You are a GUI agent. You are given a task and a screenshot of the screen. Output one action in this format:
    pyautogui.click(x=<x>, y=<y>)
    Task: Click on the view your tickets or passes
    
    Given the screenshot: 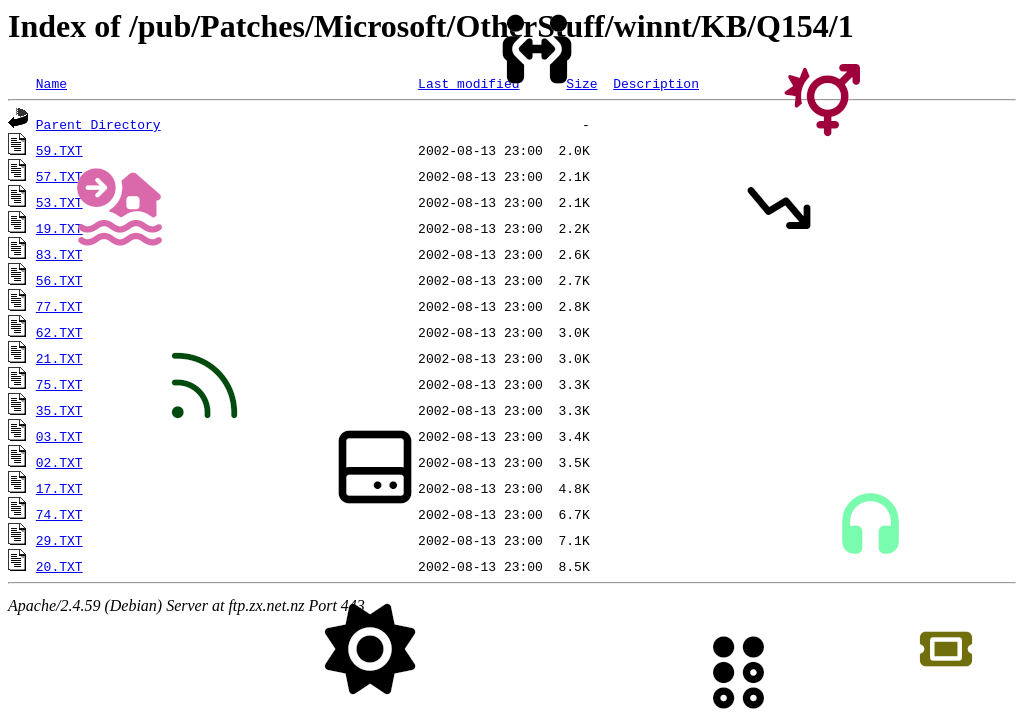 What is the action you would take?
    pyautogui.click(x=946, y=649)
    